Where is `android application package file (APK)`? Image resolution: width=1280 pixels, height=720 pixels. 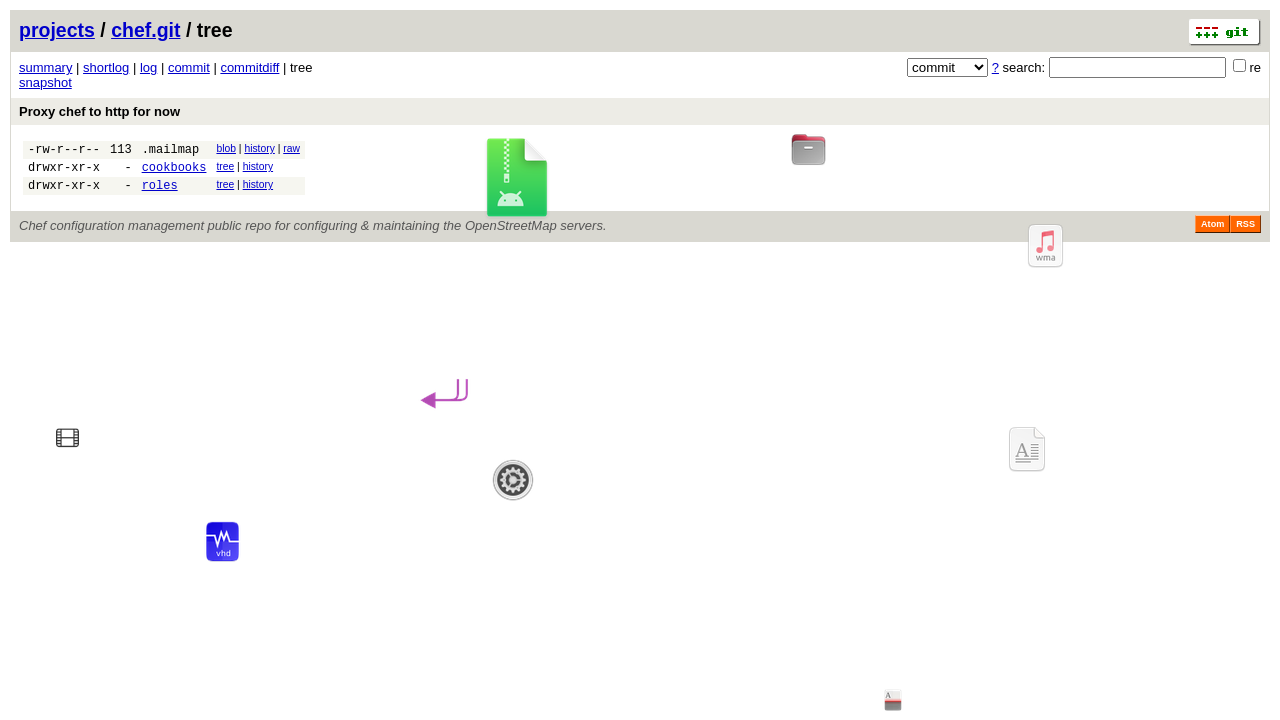 android application package file (APK) is located at coordinates (517, 179).